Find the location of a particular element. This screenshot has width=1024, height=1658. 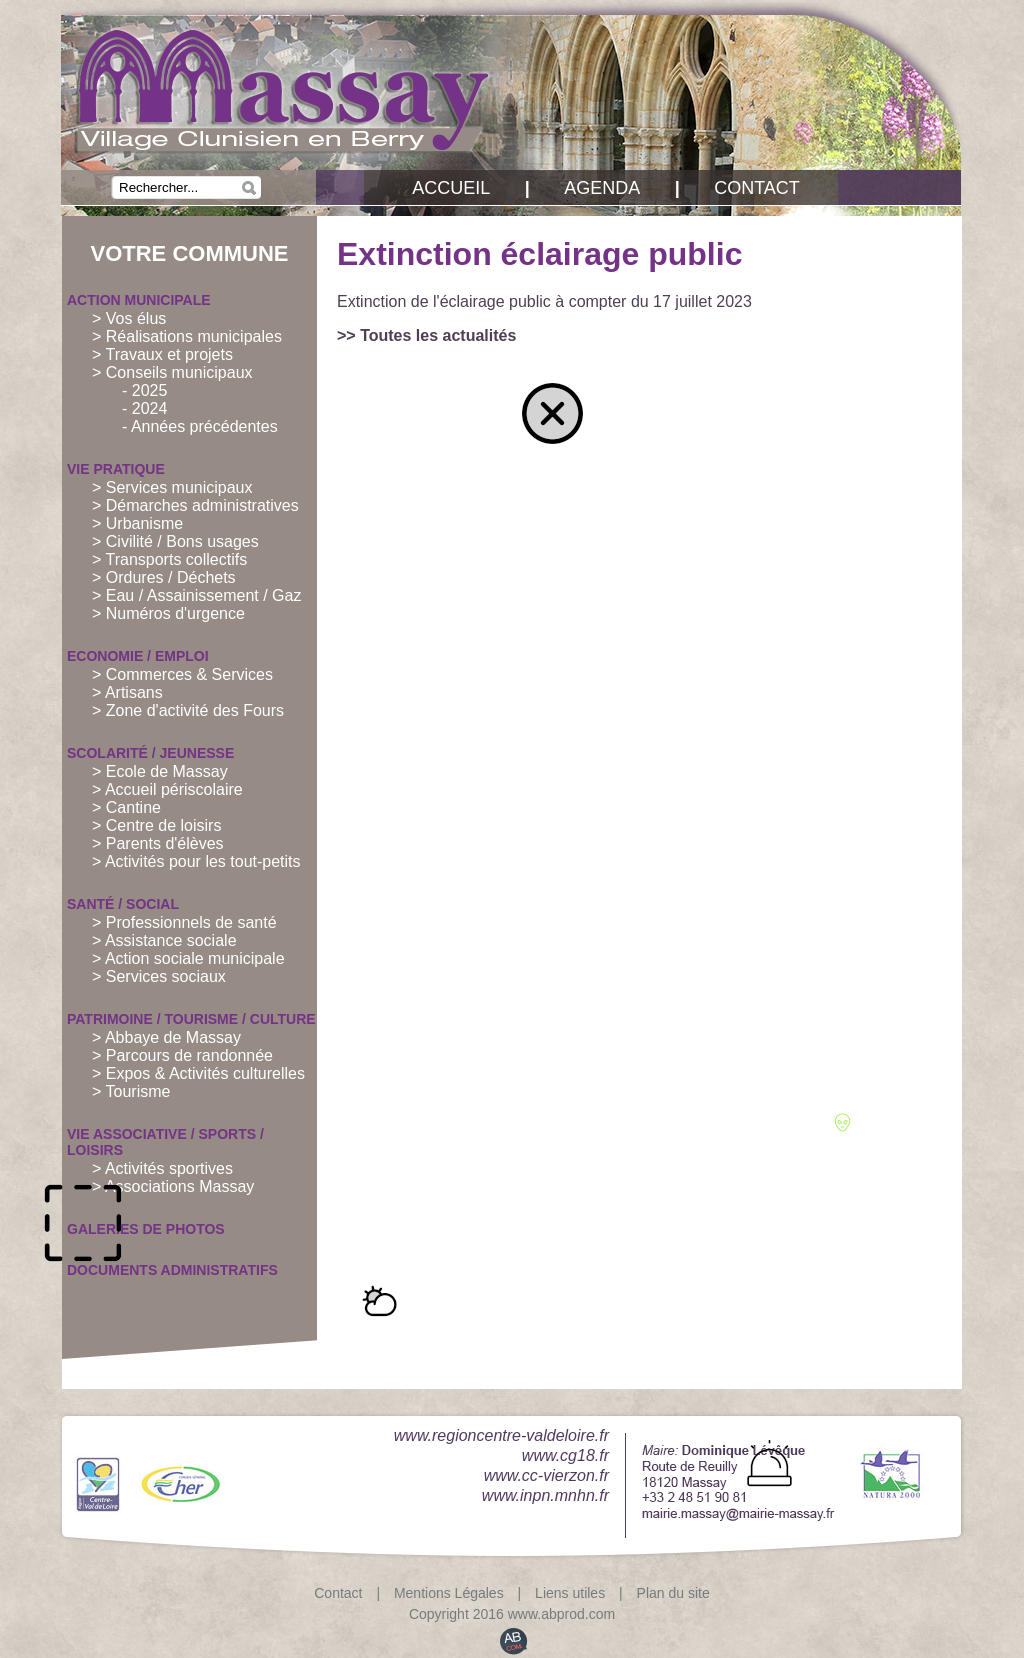

view current weather conditions is located at coordinates (379, 1301).